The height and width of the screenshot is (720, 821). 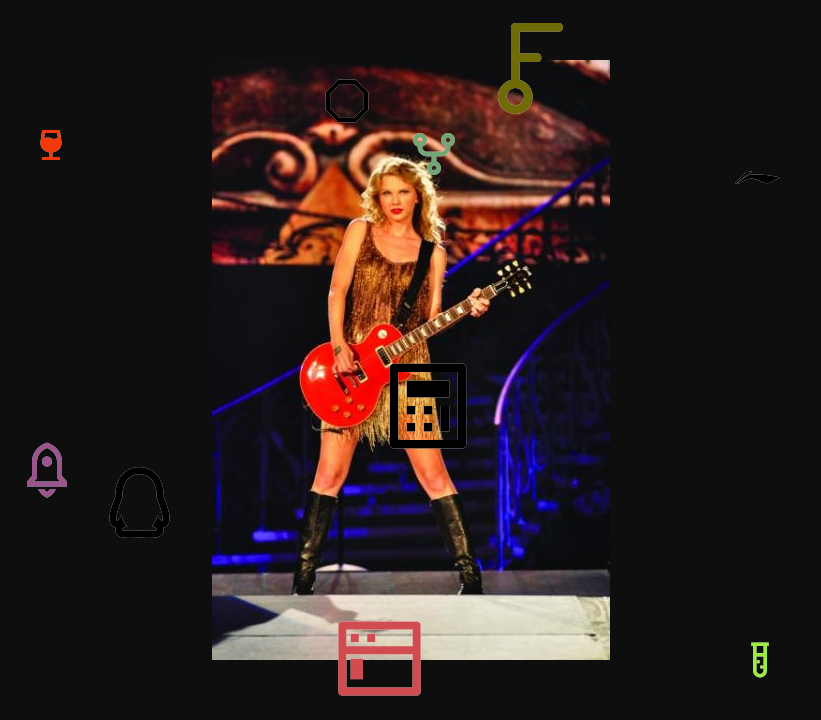 I want to click on view wine or beverage menu, so click(x=51, y=145).